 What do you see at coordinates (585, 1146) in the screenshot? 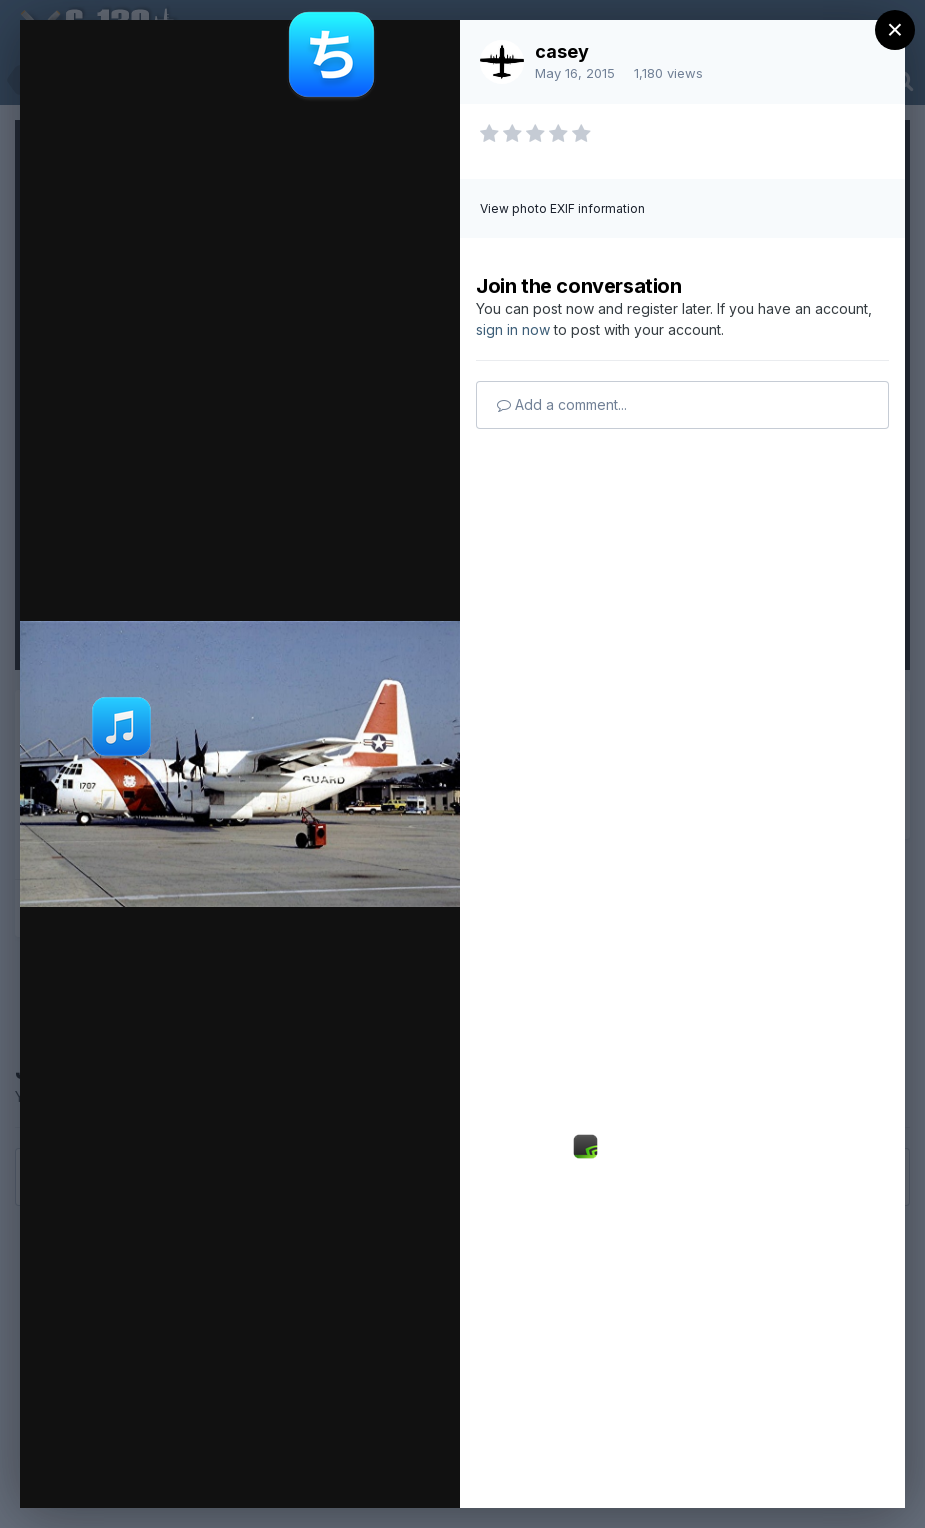
I see `open nvidia app` at bounding box center [585, 1146].